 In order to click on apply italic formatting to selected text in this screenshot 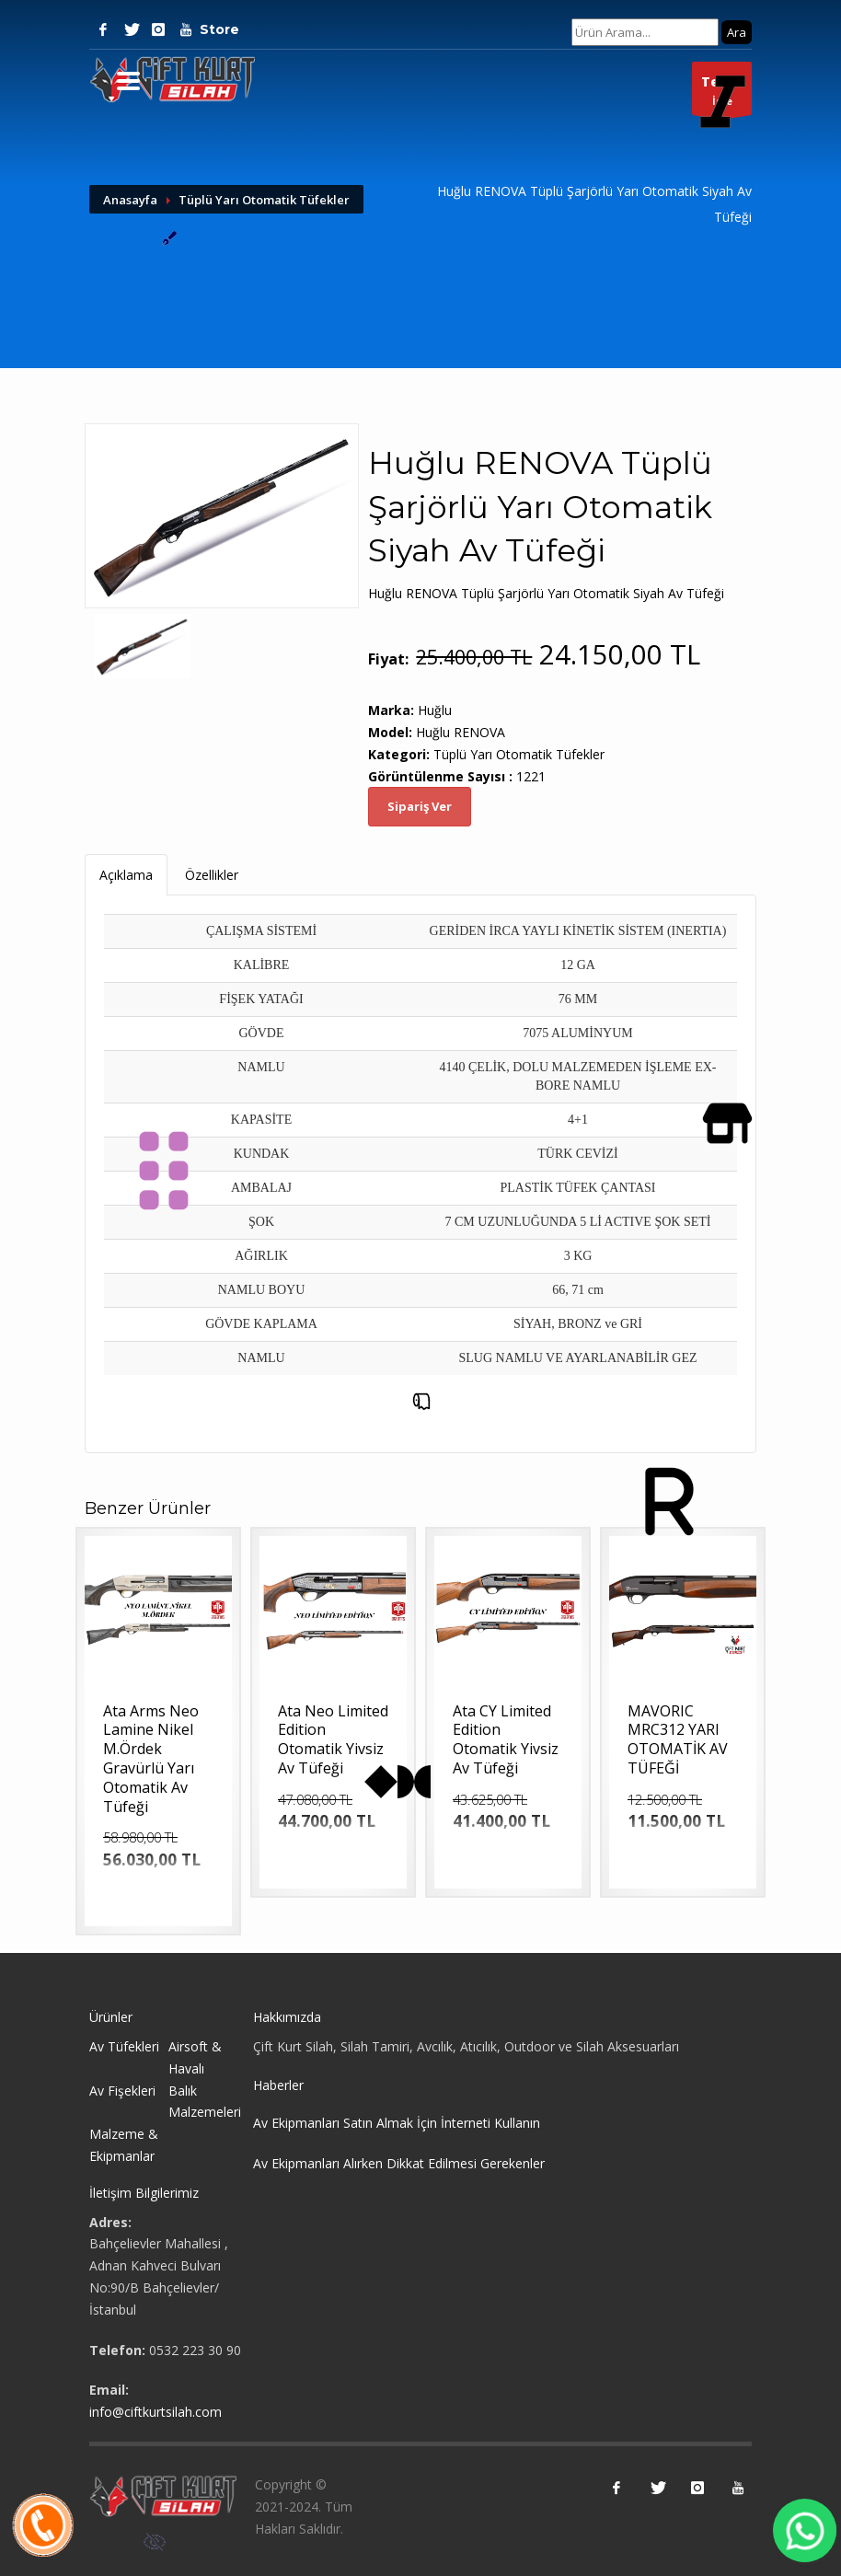, I will do `click(722, 105)`.